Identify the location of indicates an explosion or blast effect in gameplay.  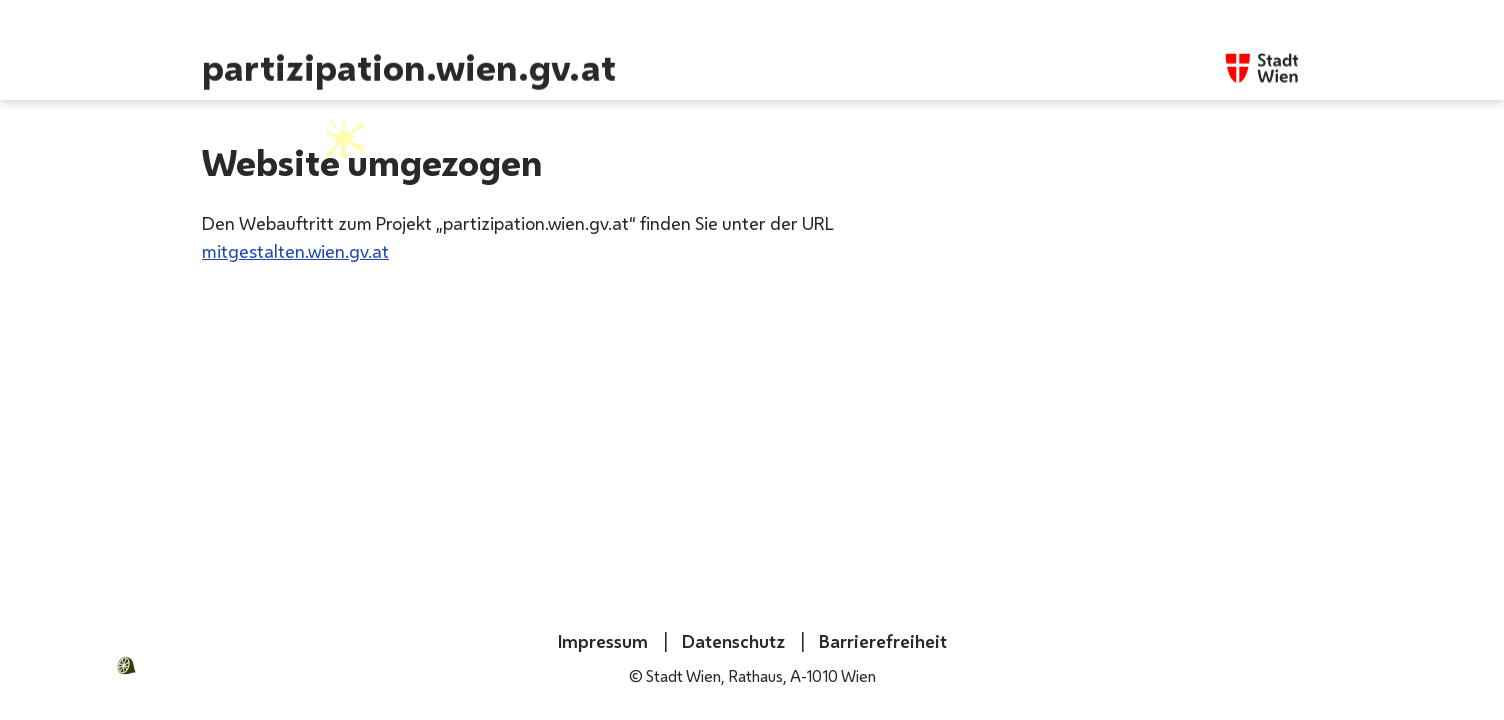
(345, 139).